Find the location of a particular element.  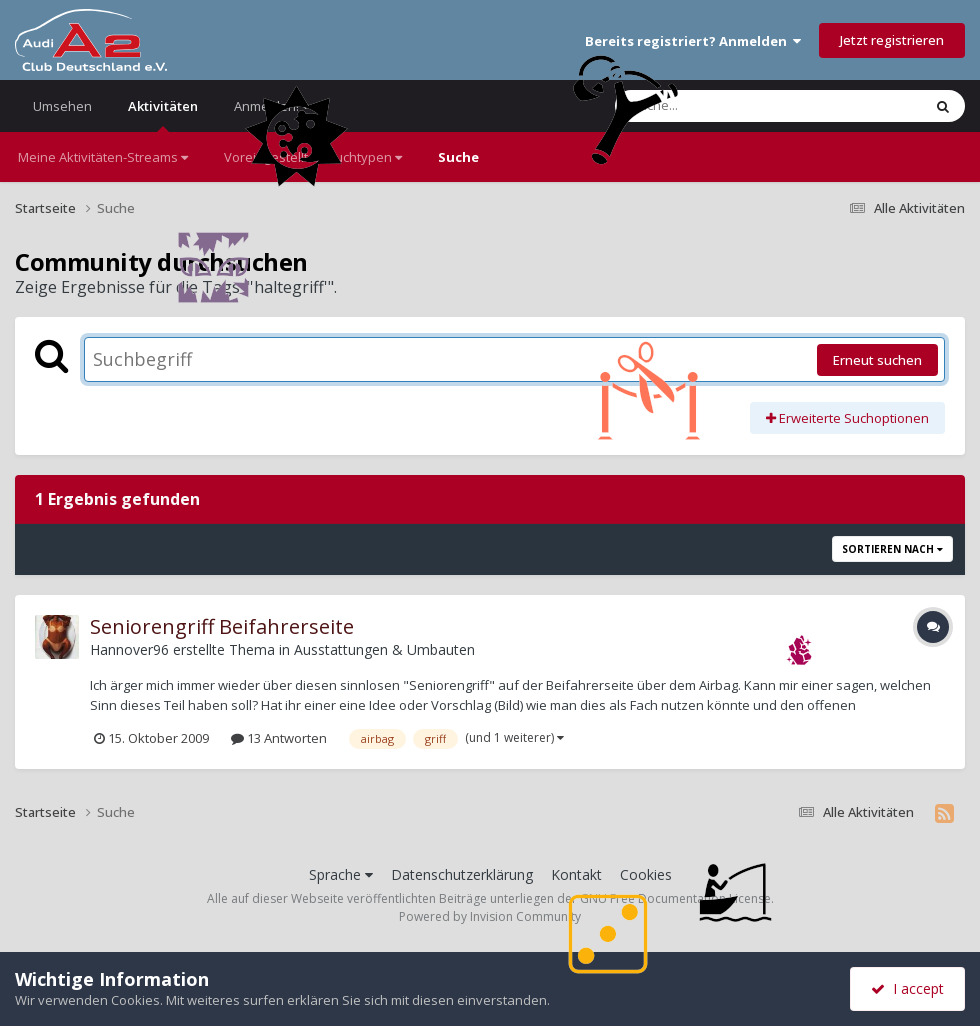

launch or shoot an item is located at coordinates (623, 110).